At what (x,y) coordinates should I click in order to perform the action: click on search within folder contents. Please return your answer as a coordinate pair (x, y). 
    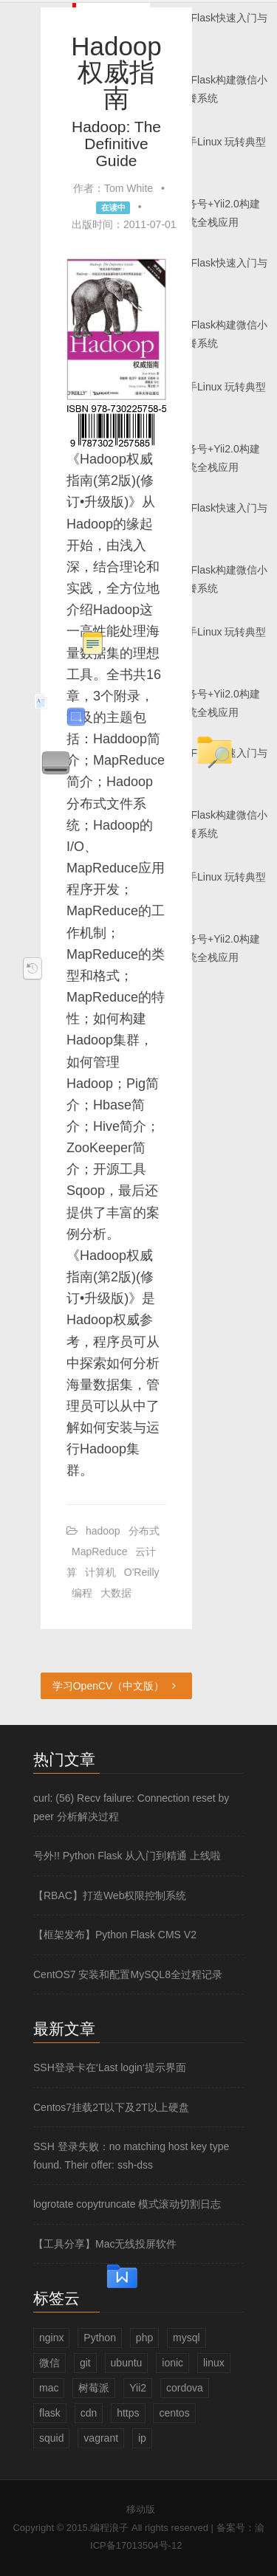
    Looking at the image, I should click on (214, 751).